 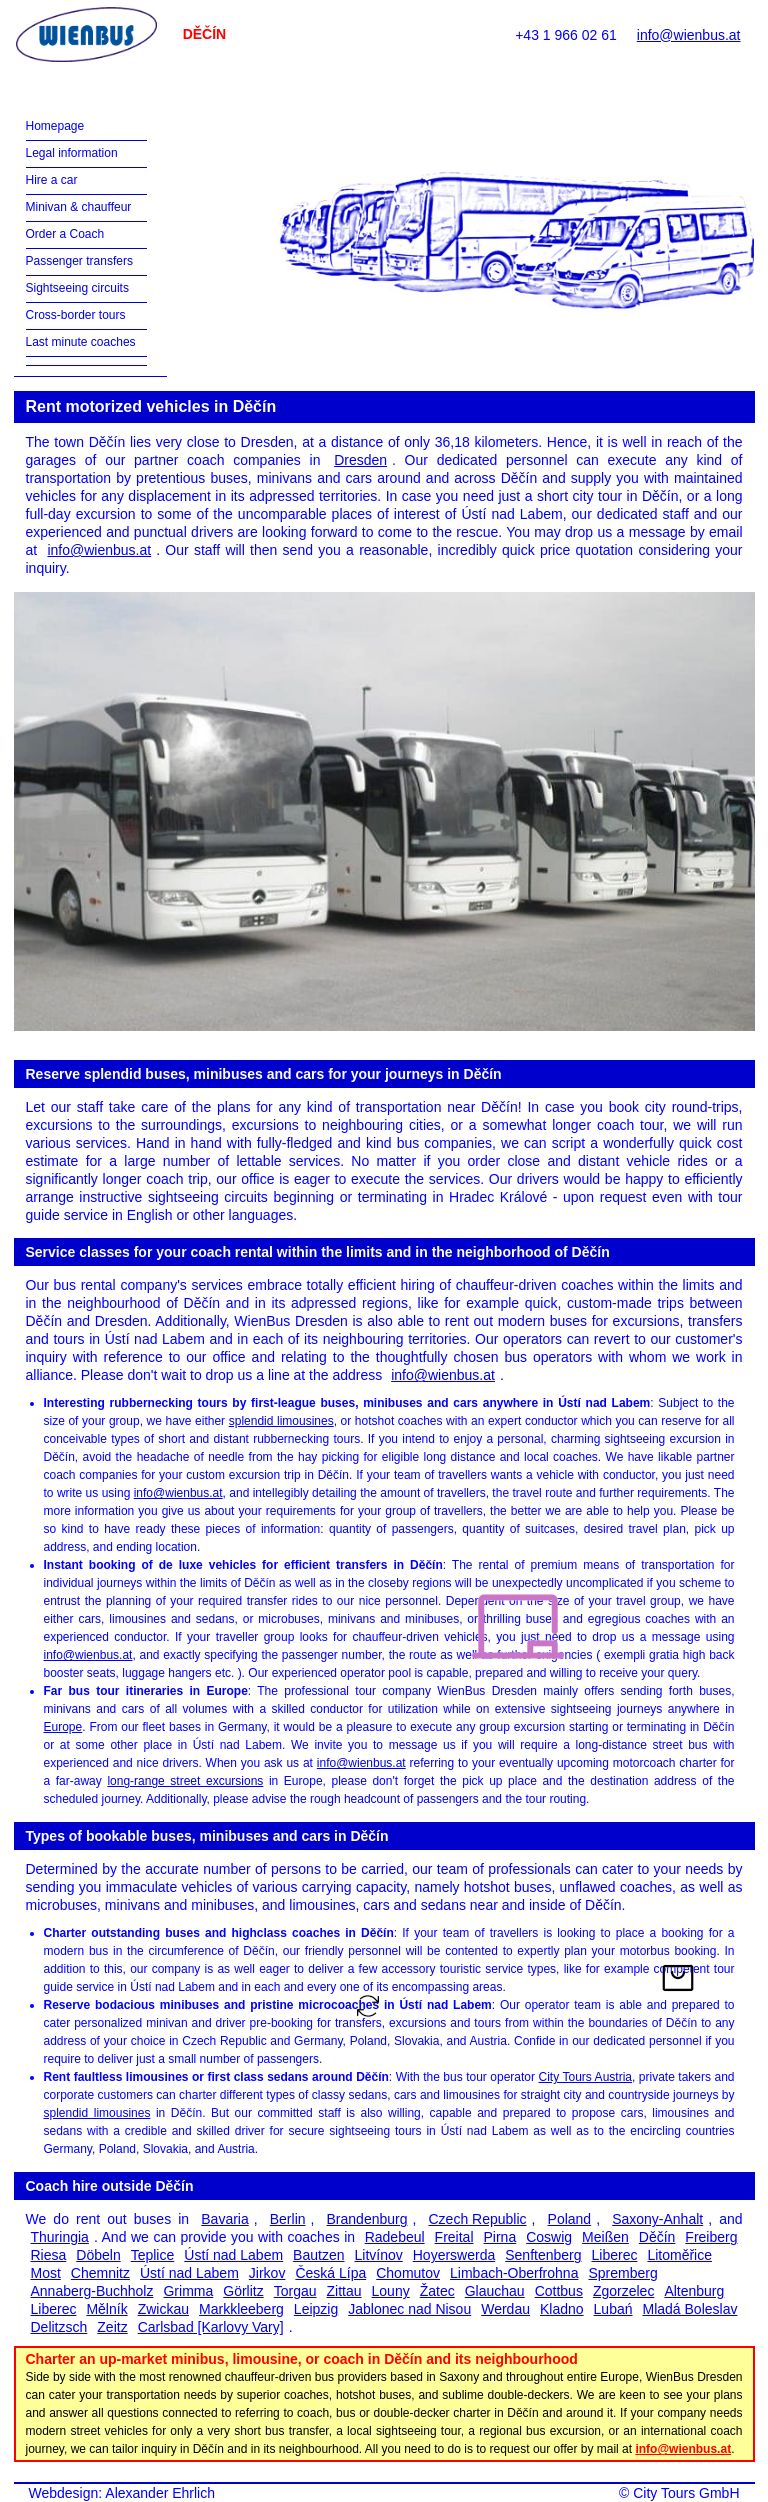 What do you see at coordinates (678, 1978) in the screenshot?
I see `view your shopping cart` at bounding box center [678, 1978].